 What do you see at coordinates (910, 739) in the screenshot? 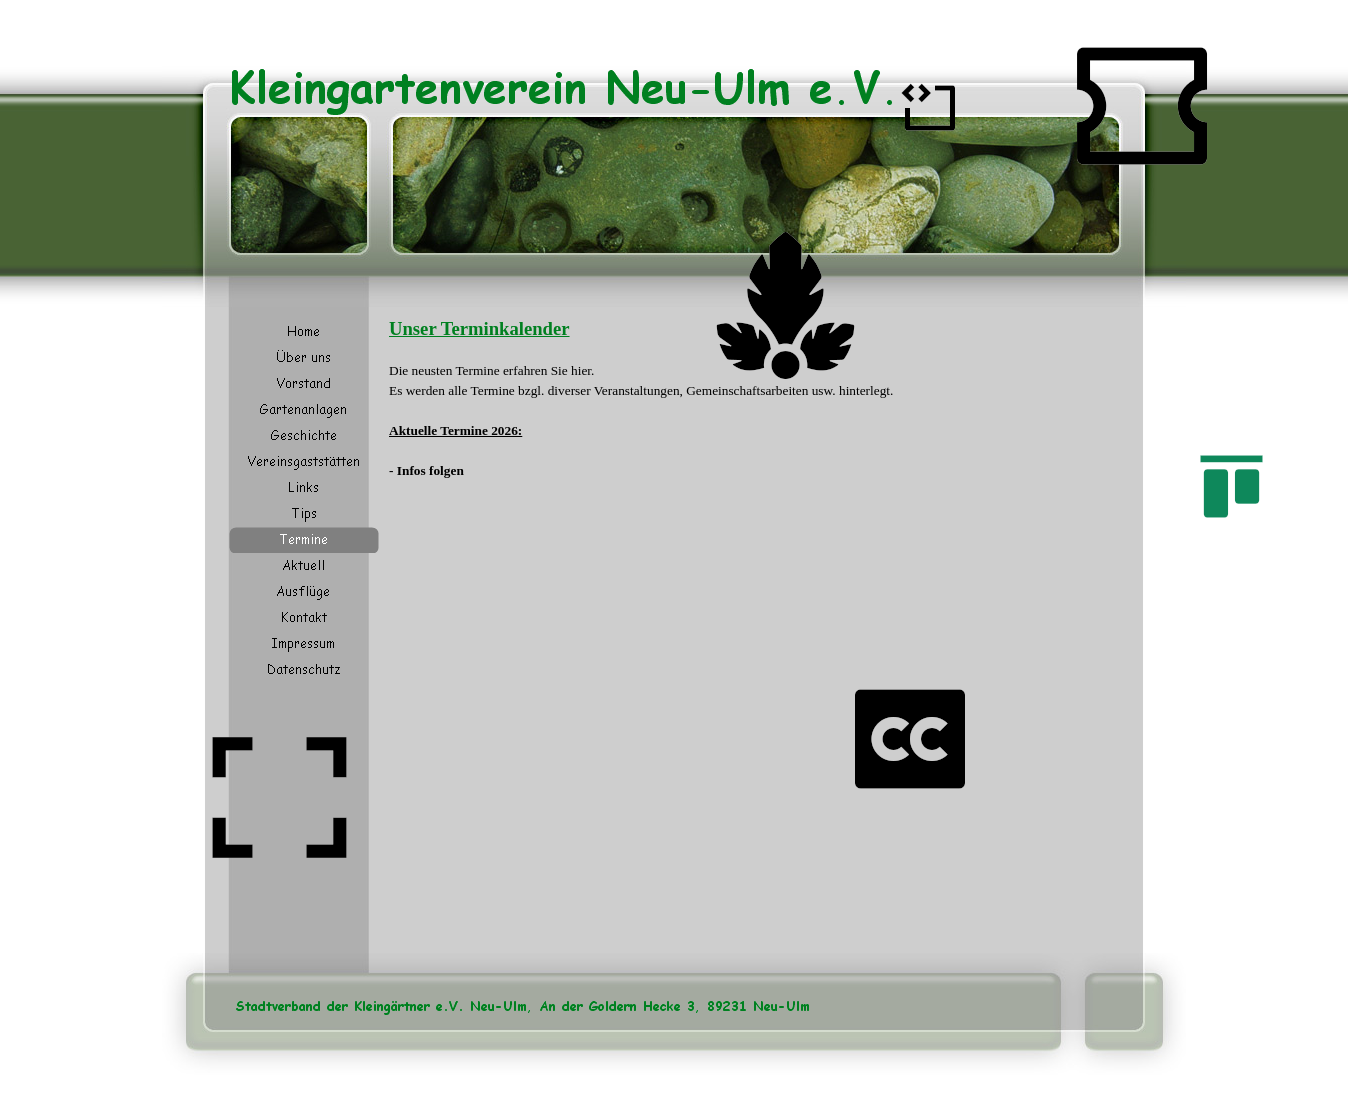
I see `enable closed captions for video content` at bounding box center [910, 739].